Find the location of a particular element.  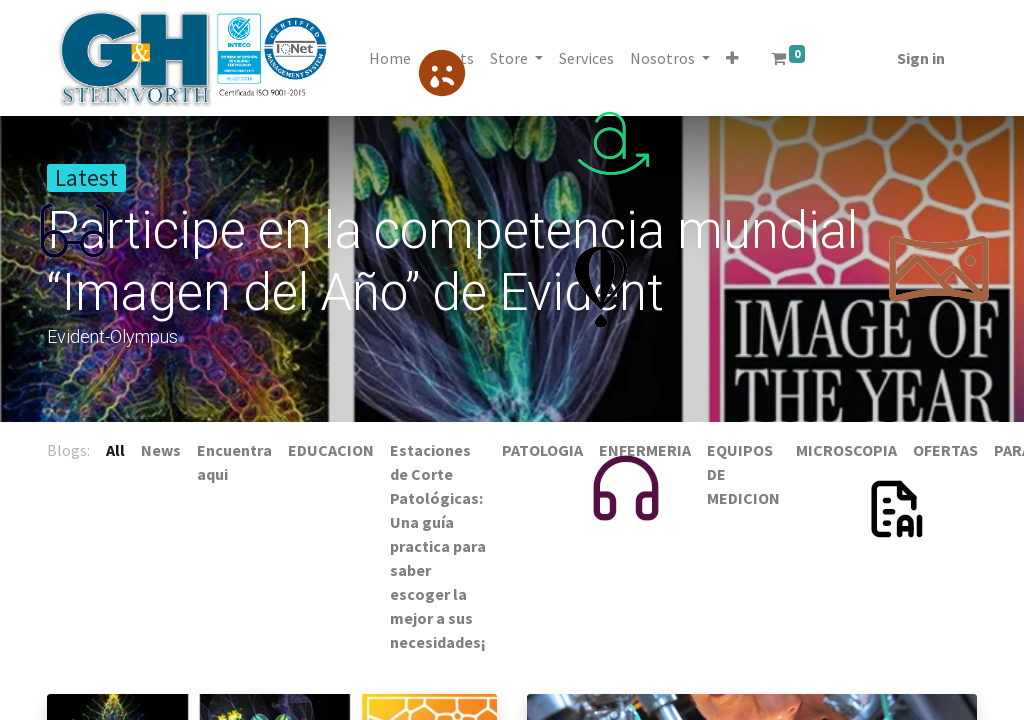

fly.io logo - cloud hosting and deployment platform is located at coordinates (601, 287).